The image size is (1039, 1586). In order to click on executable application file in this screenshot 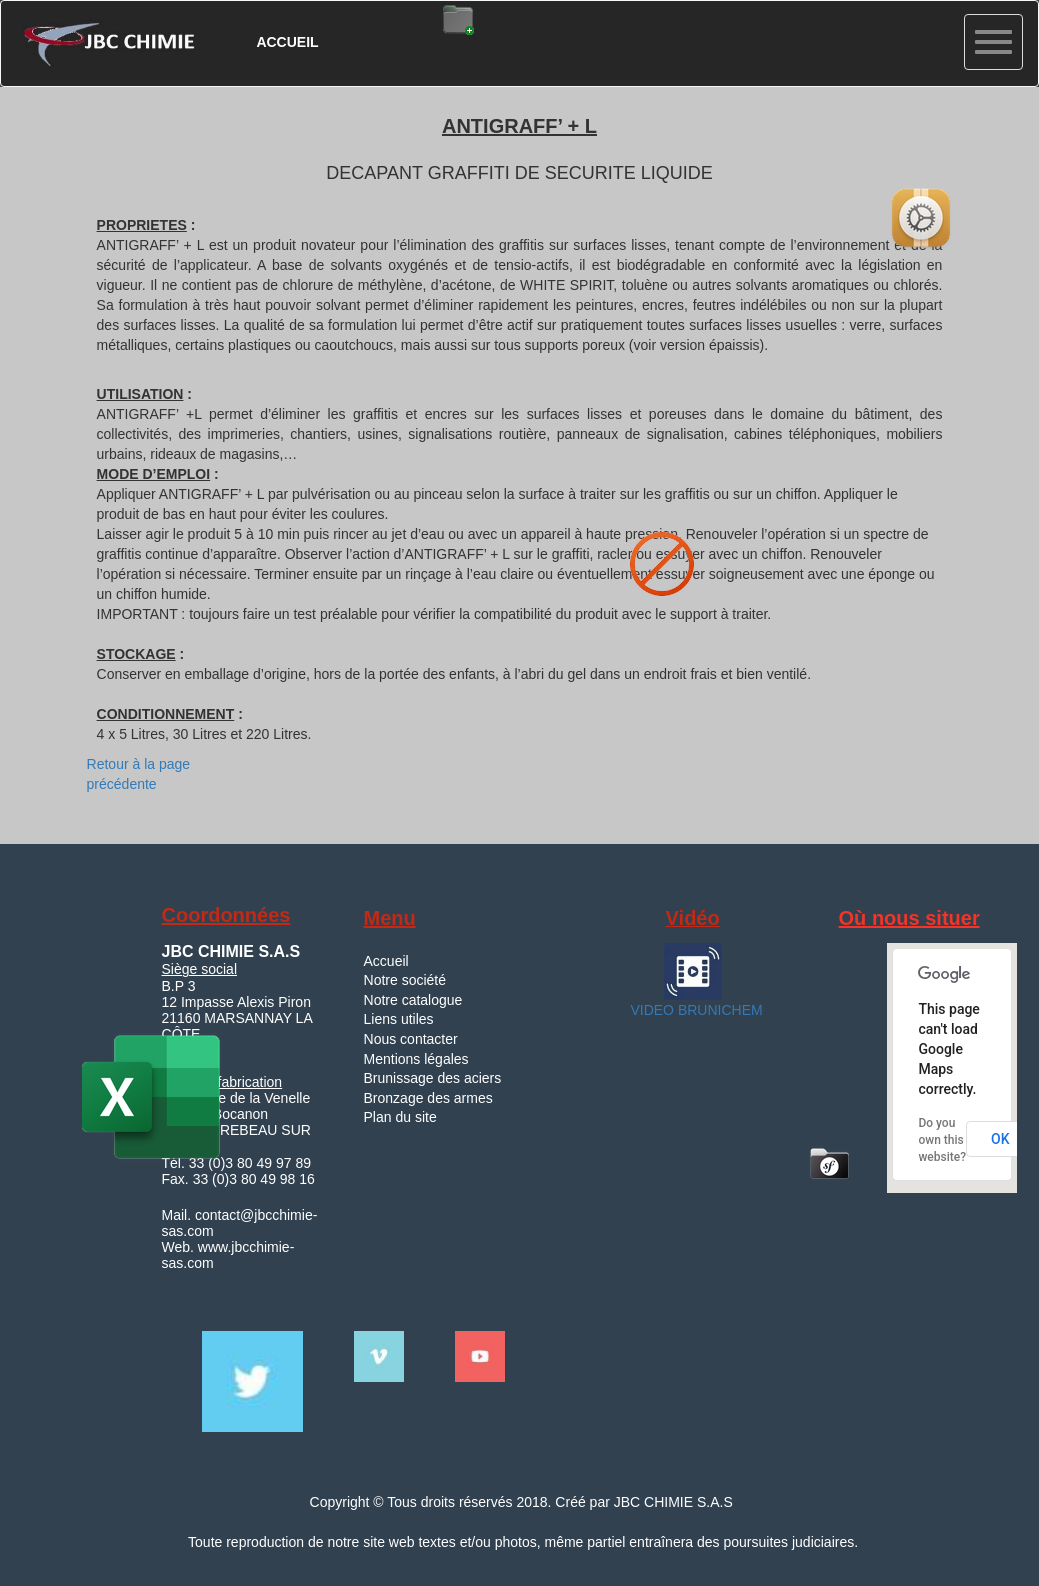, I will do `click(921, 217)`.